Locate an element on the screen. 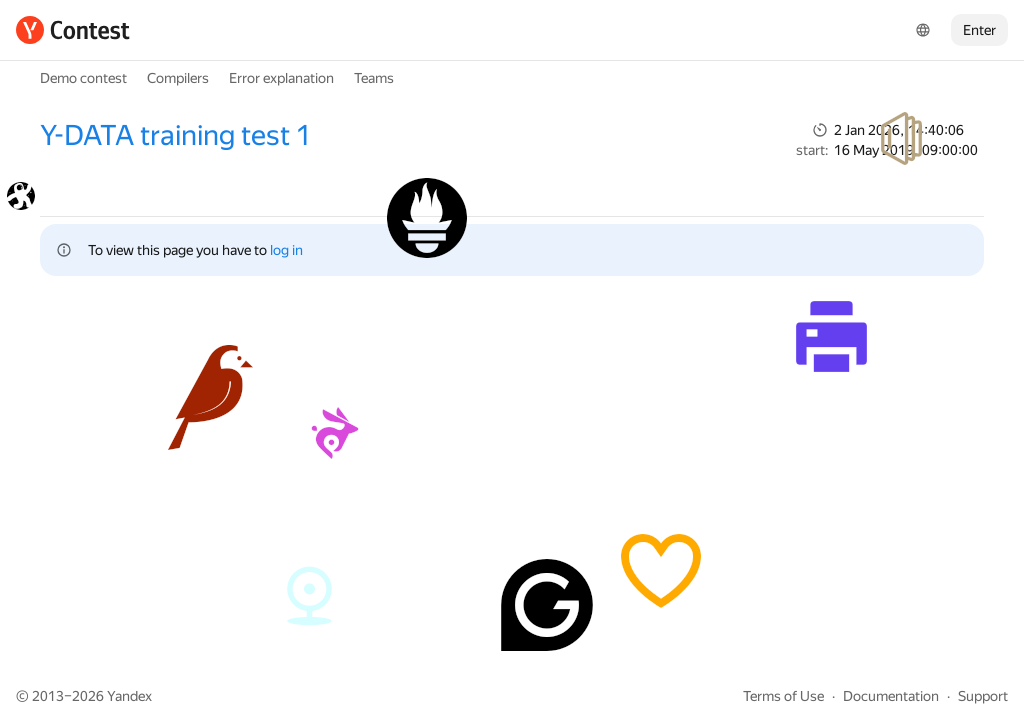 This screenshot has height=720, width=1024. open Grammarly writing assistant is located at coordinates (547, 605).